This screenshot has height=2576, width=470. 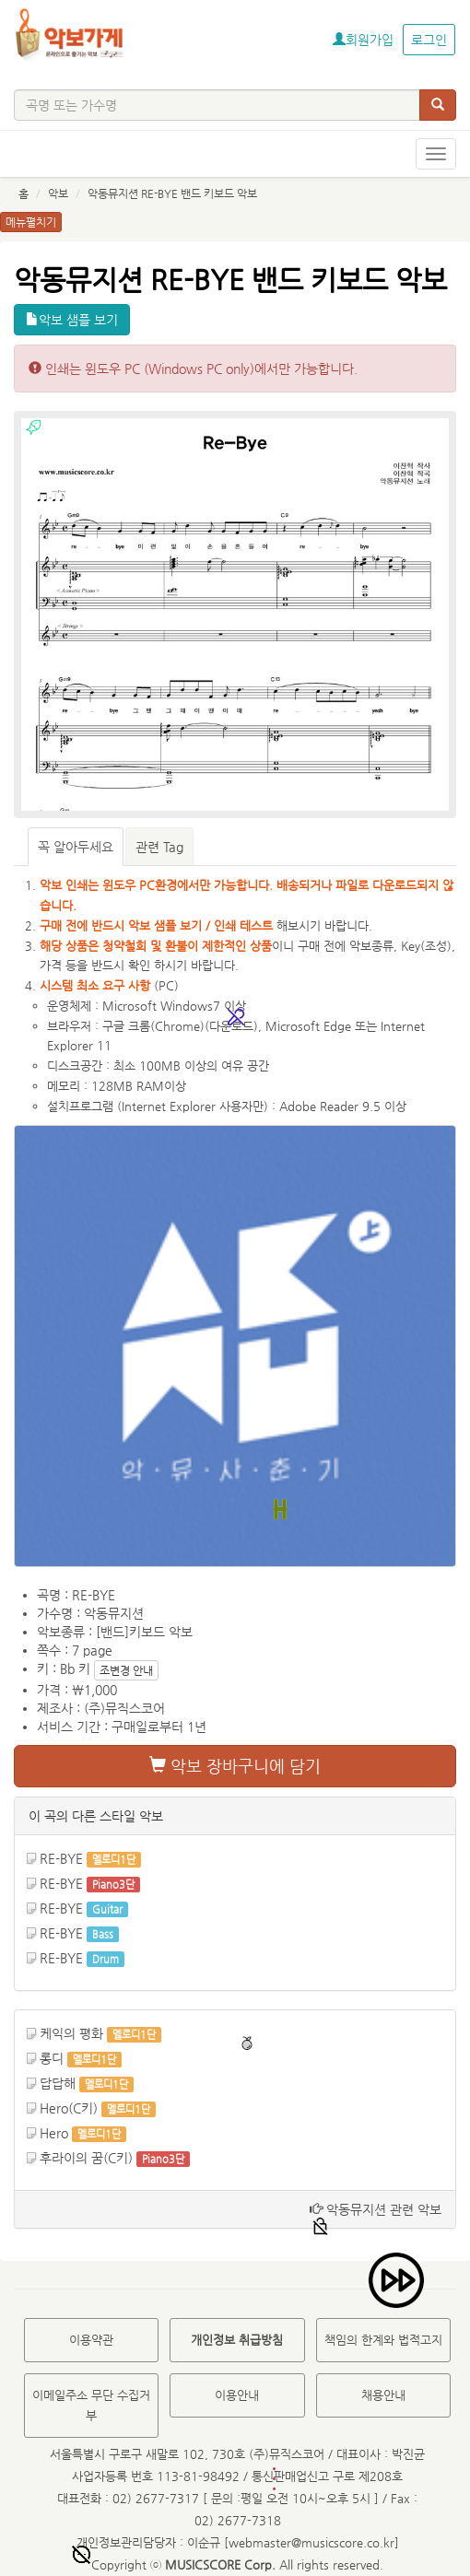 I want to click on indicates fruit or produce category, so click(x=247, y=2043).